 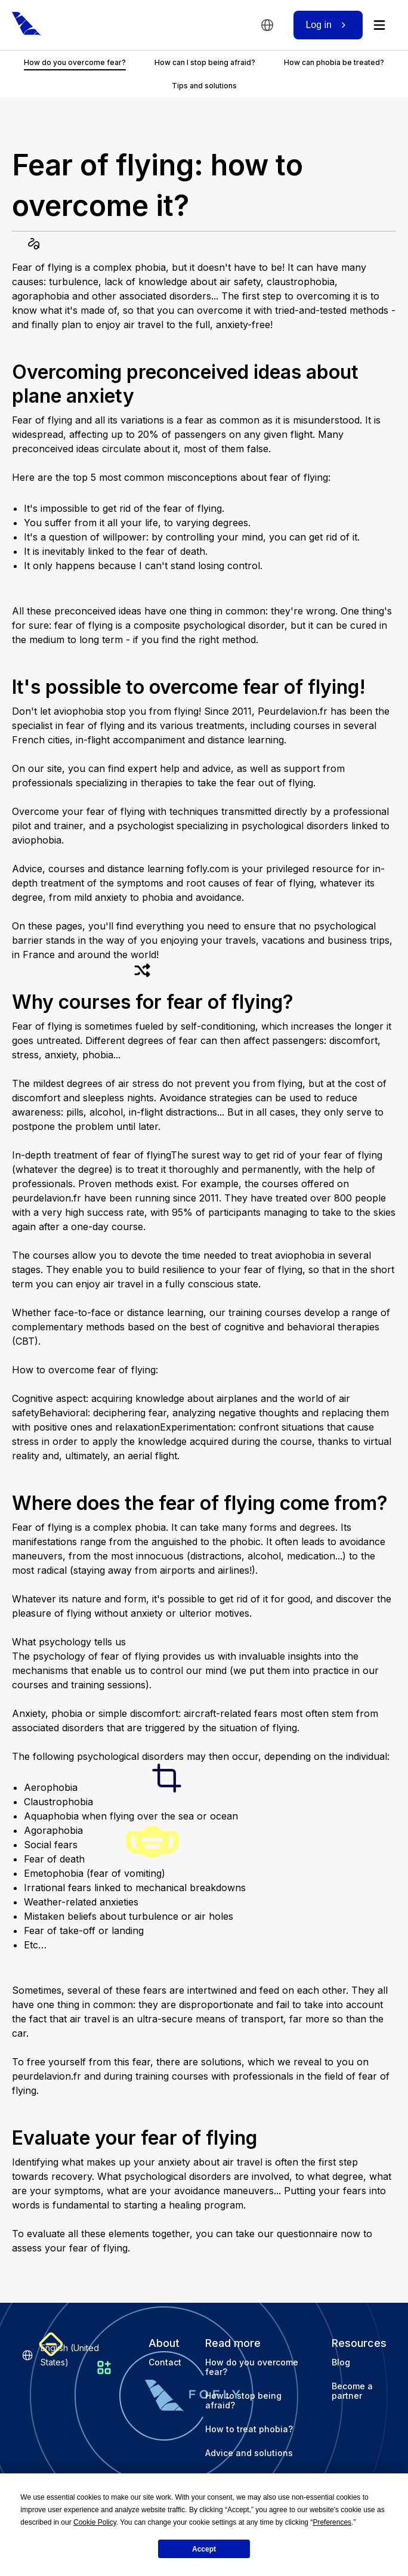 I want to click on remove an item from favorites or premium collection, so click(x=51, y=2344).